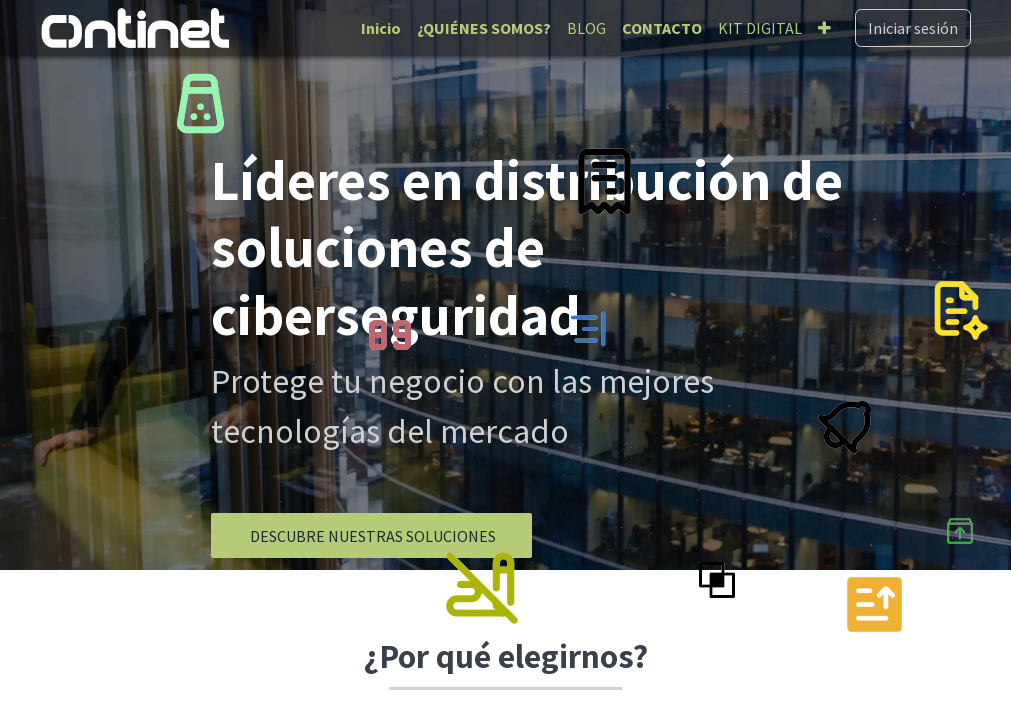 The height and width of the screenshot is (720, 1011). I want to click on align text to the right, so click(588, 329).